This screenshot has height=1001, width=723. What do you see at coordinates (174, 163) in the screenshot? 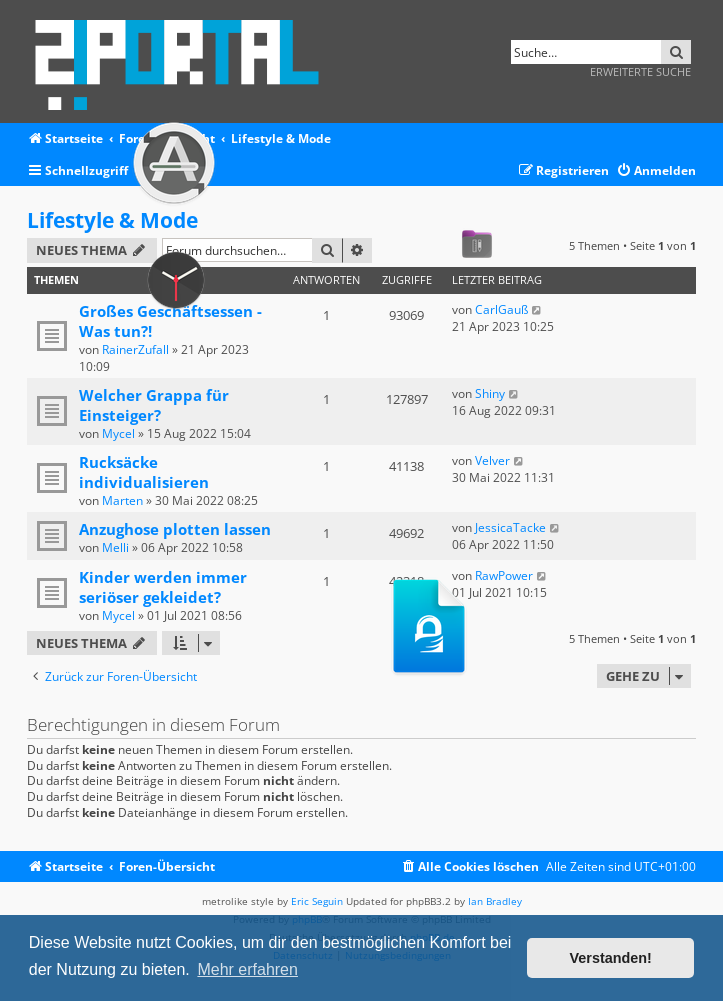
I see `open the software updater application` at bounding box center [174, 163].